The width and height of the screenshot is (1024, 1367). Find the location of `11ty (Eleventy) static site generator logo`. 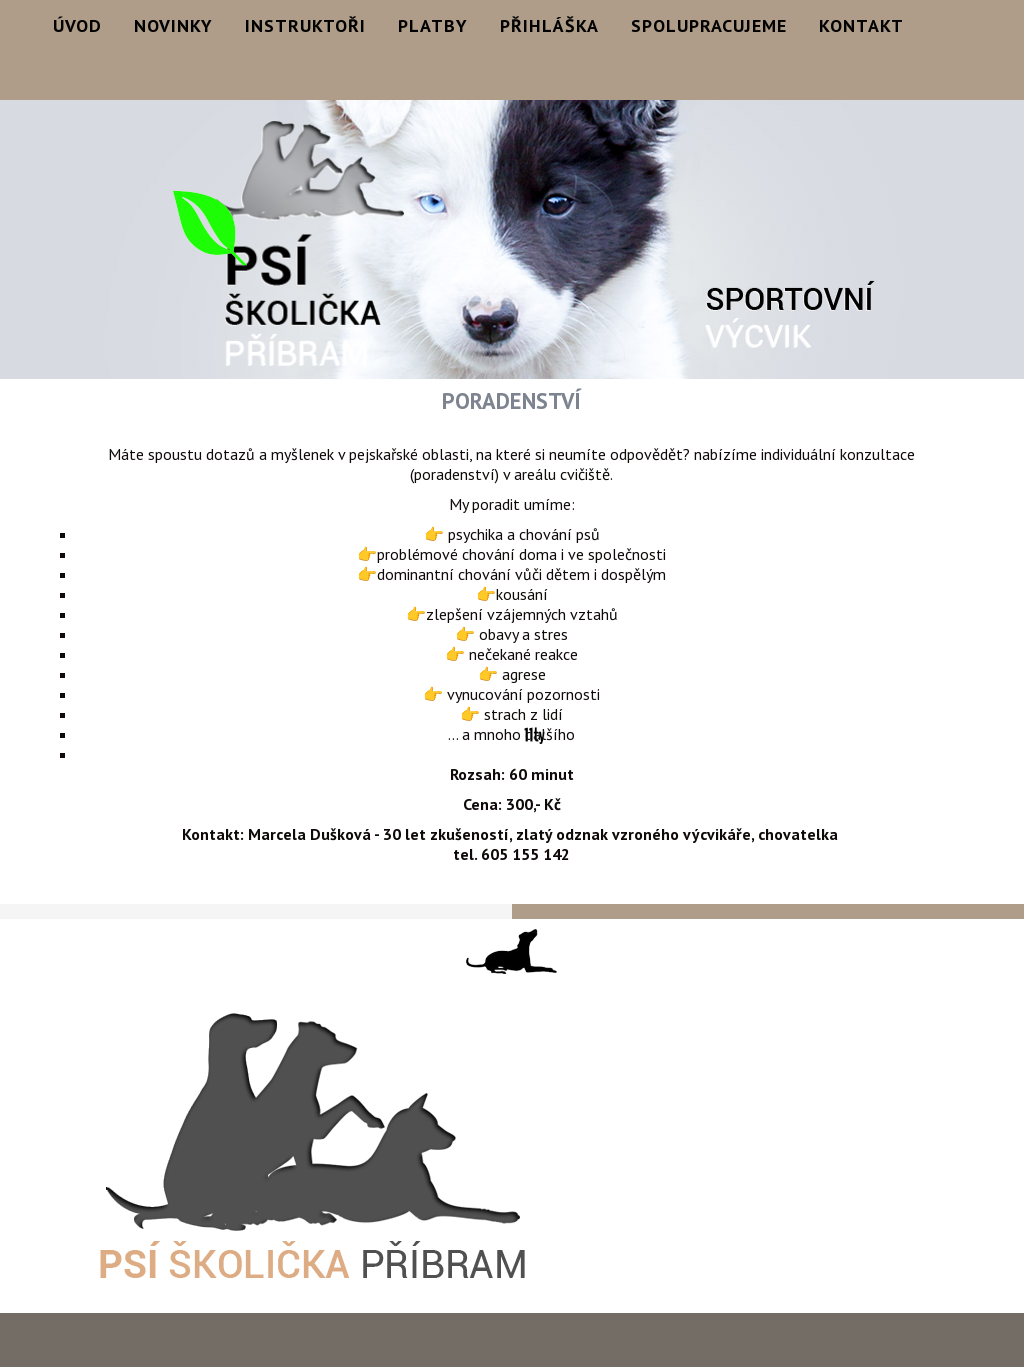

11ty (Eleventy) static site generator logo is located at coordinates (534, 734).